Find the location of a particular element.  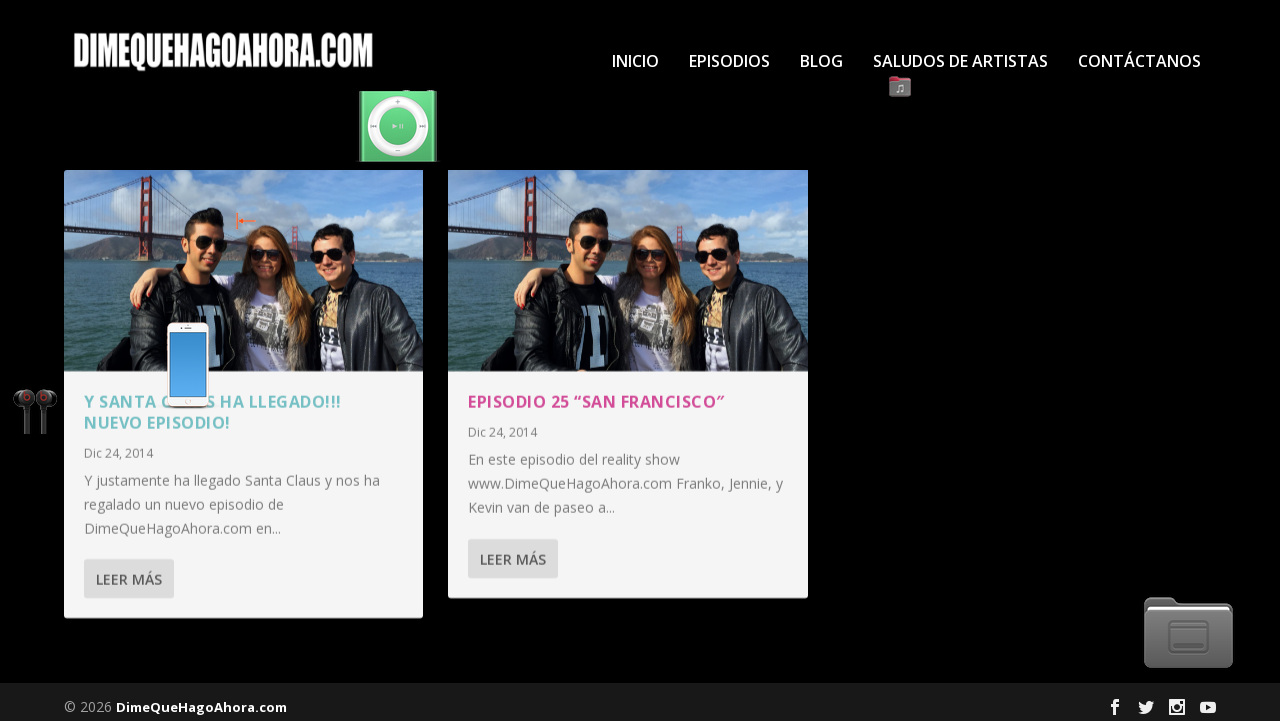

beats earbuds connected via bluetooth is located at coordinates (35, 409).